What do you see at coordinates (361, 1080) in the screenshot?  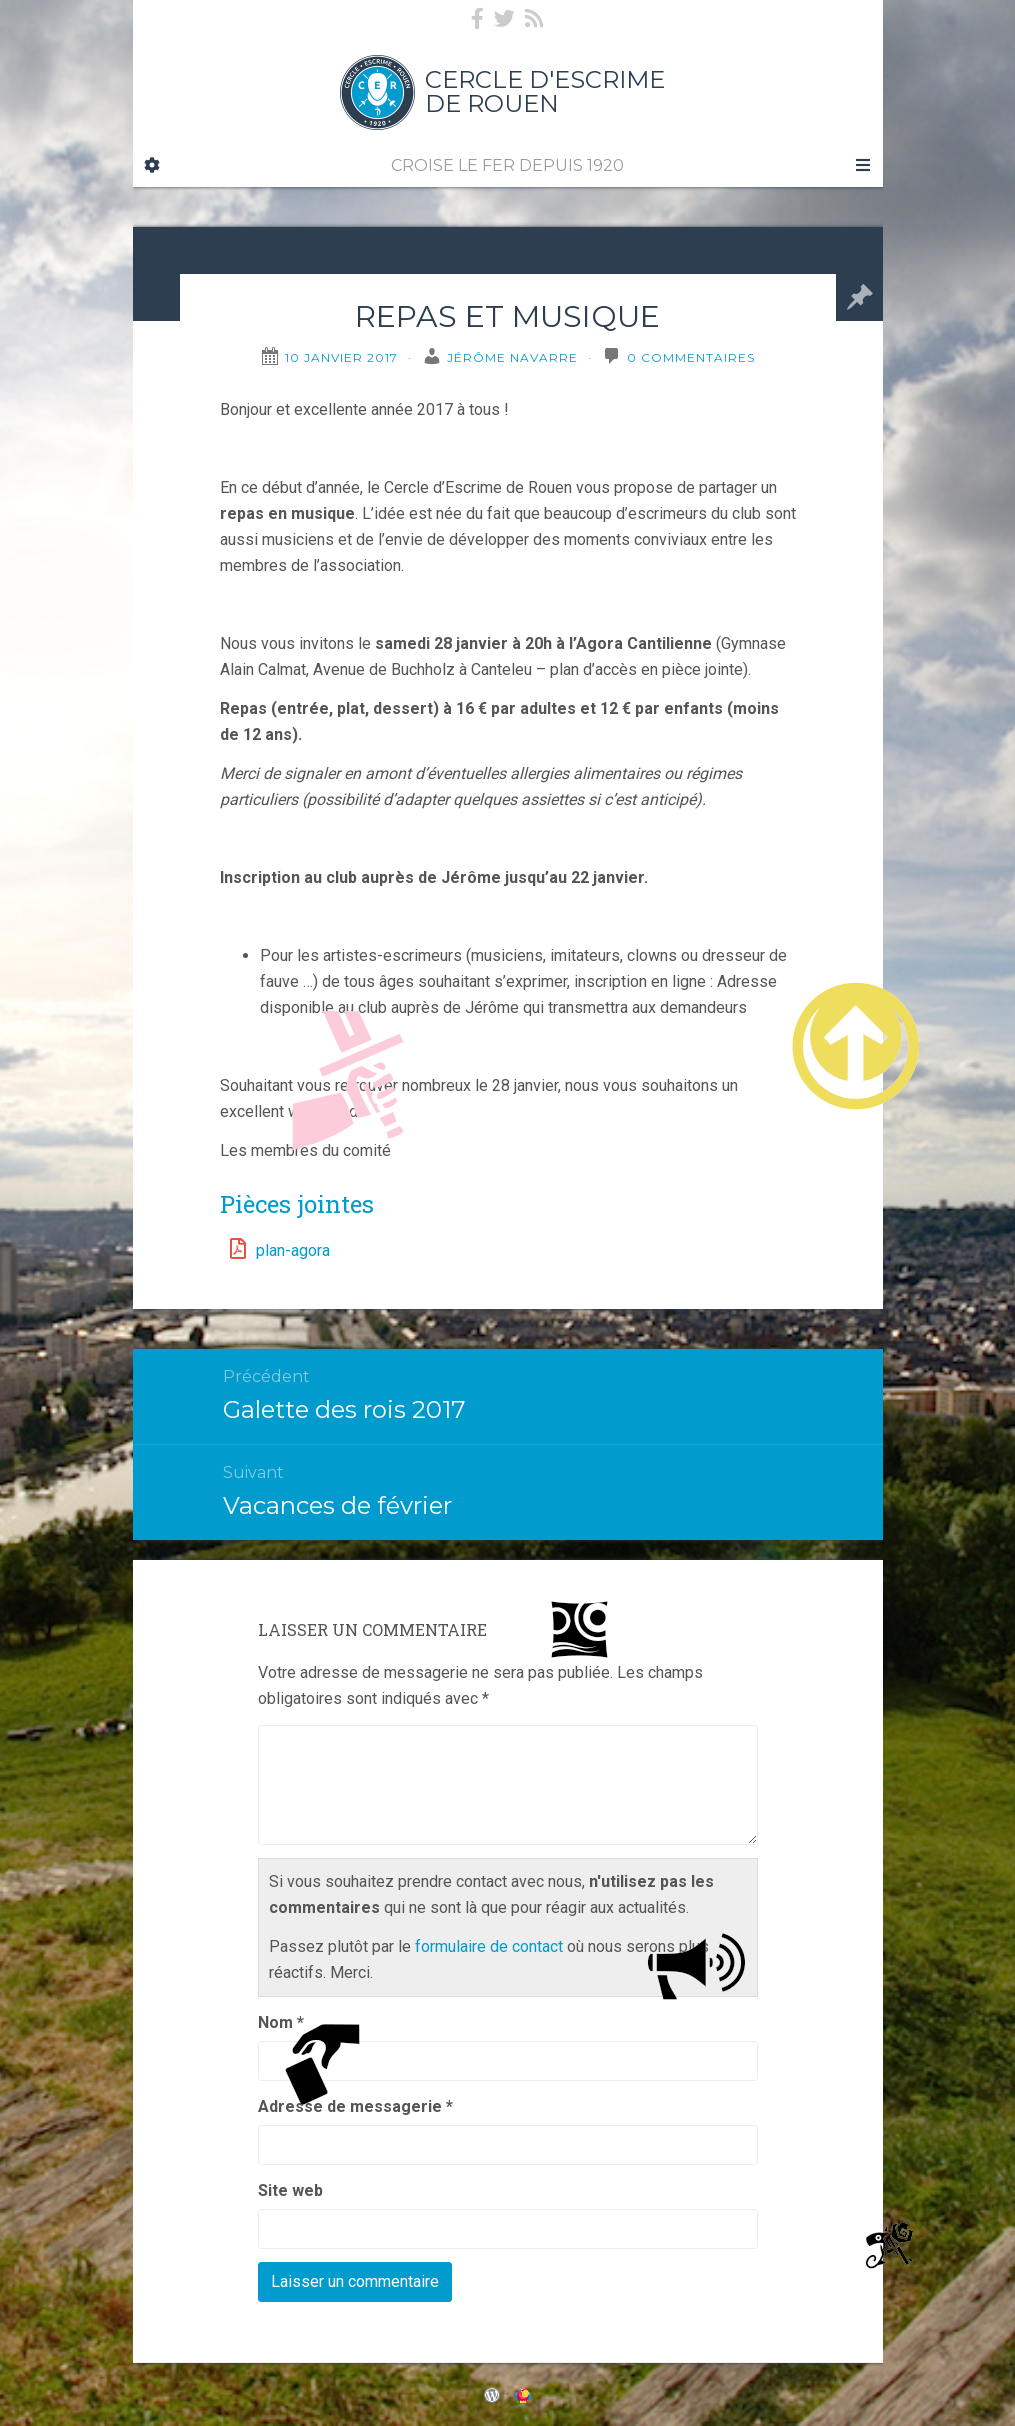 I see `initiate attack or combat action` at bounding box center [361, 1080].